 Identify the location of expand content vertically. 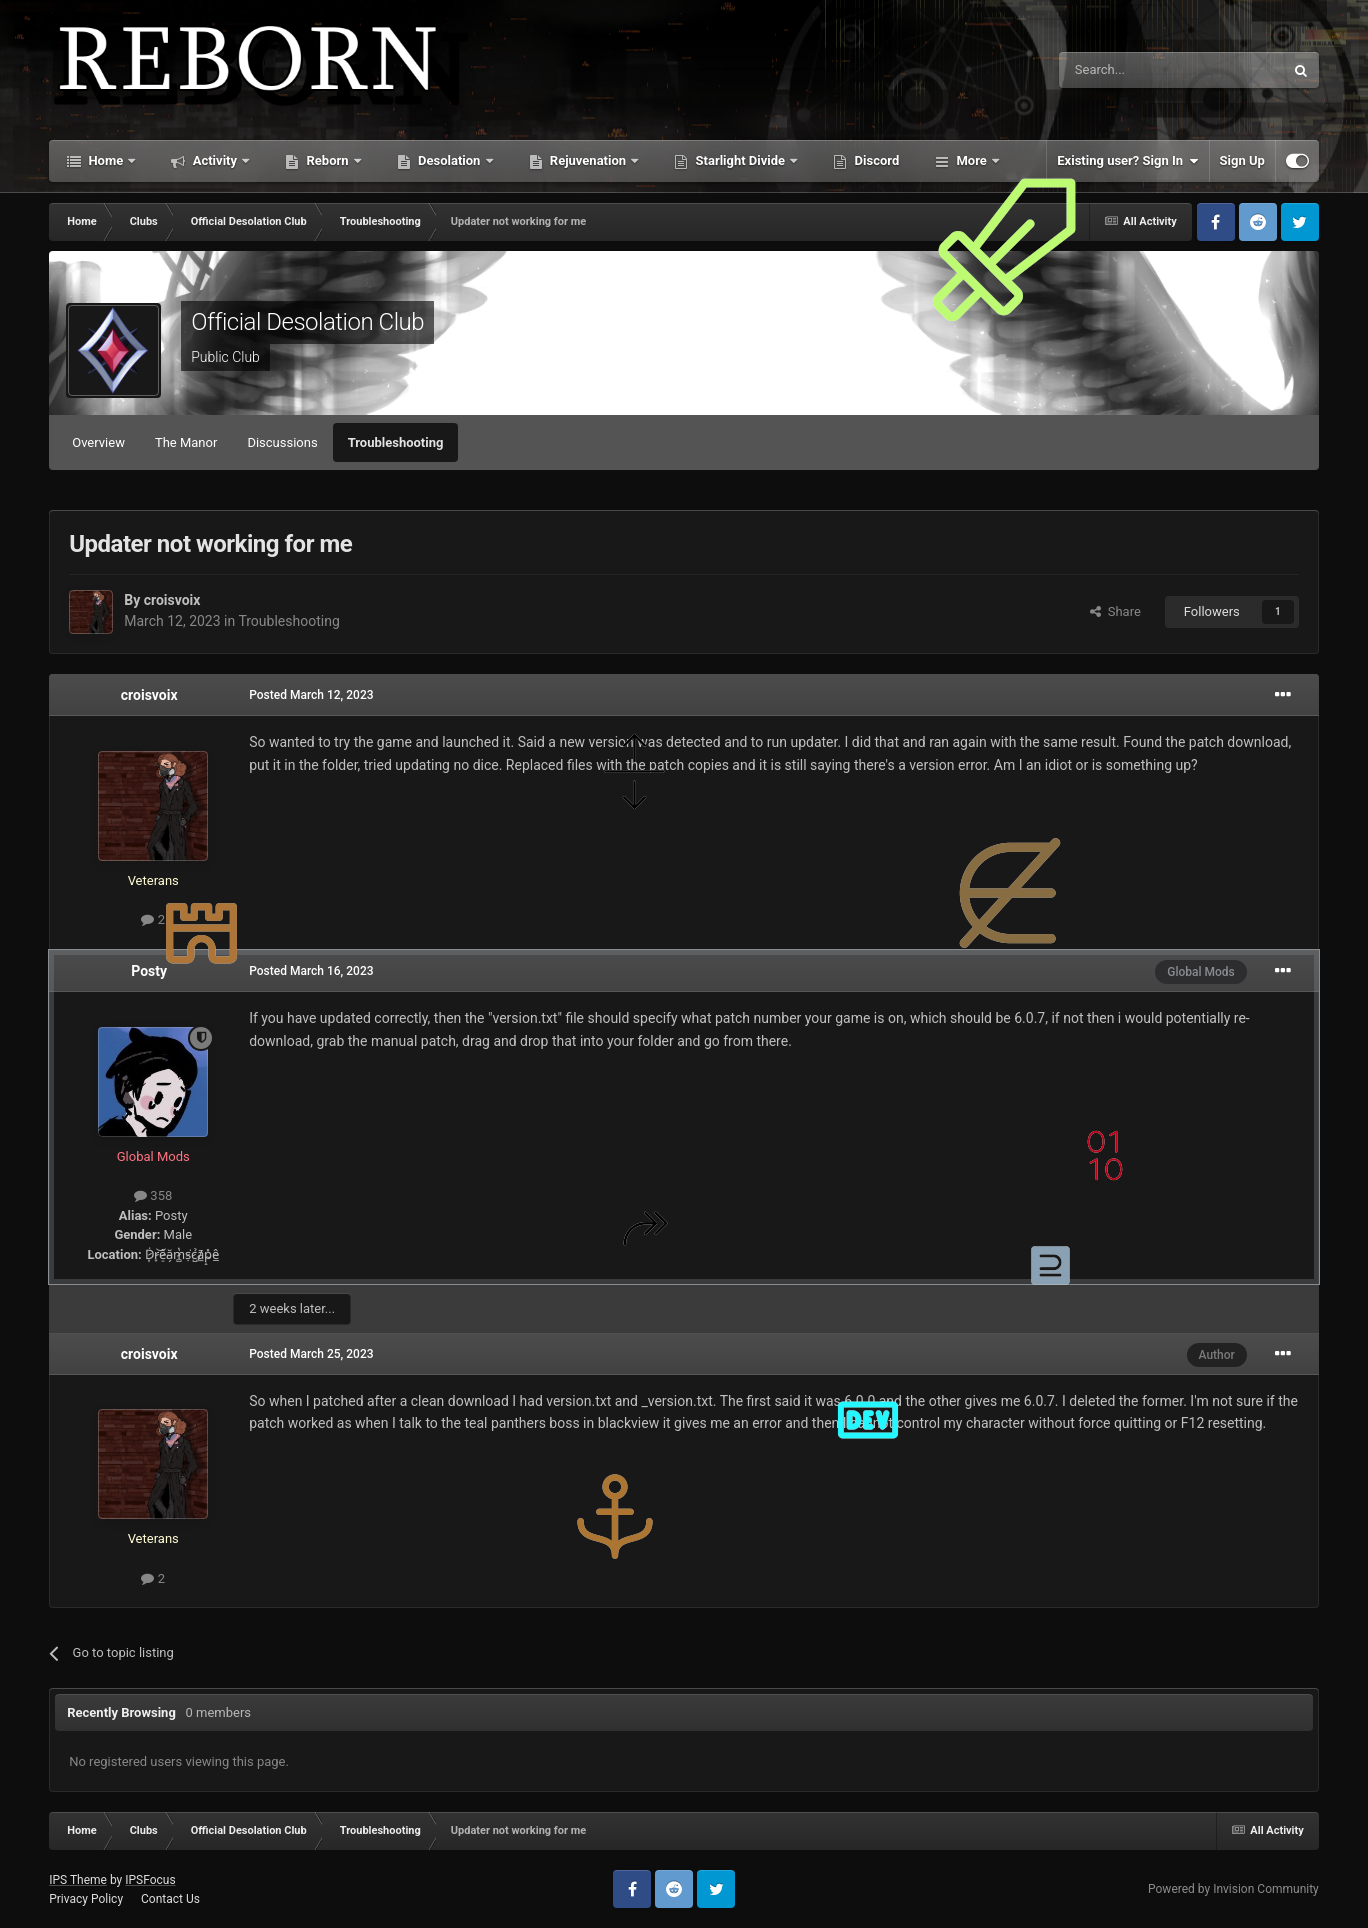
(634, 771).